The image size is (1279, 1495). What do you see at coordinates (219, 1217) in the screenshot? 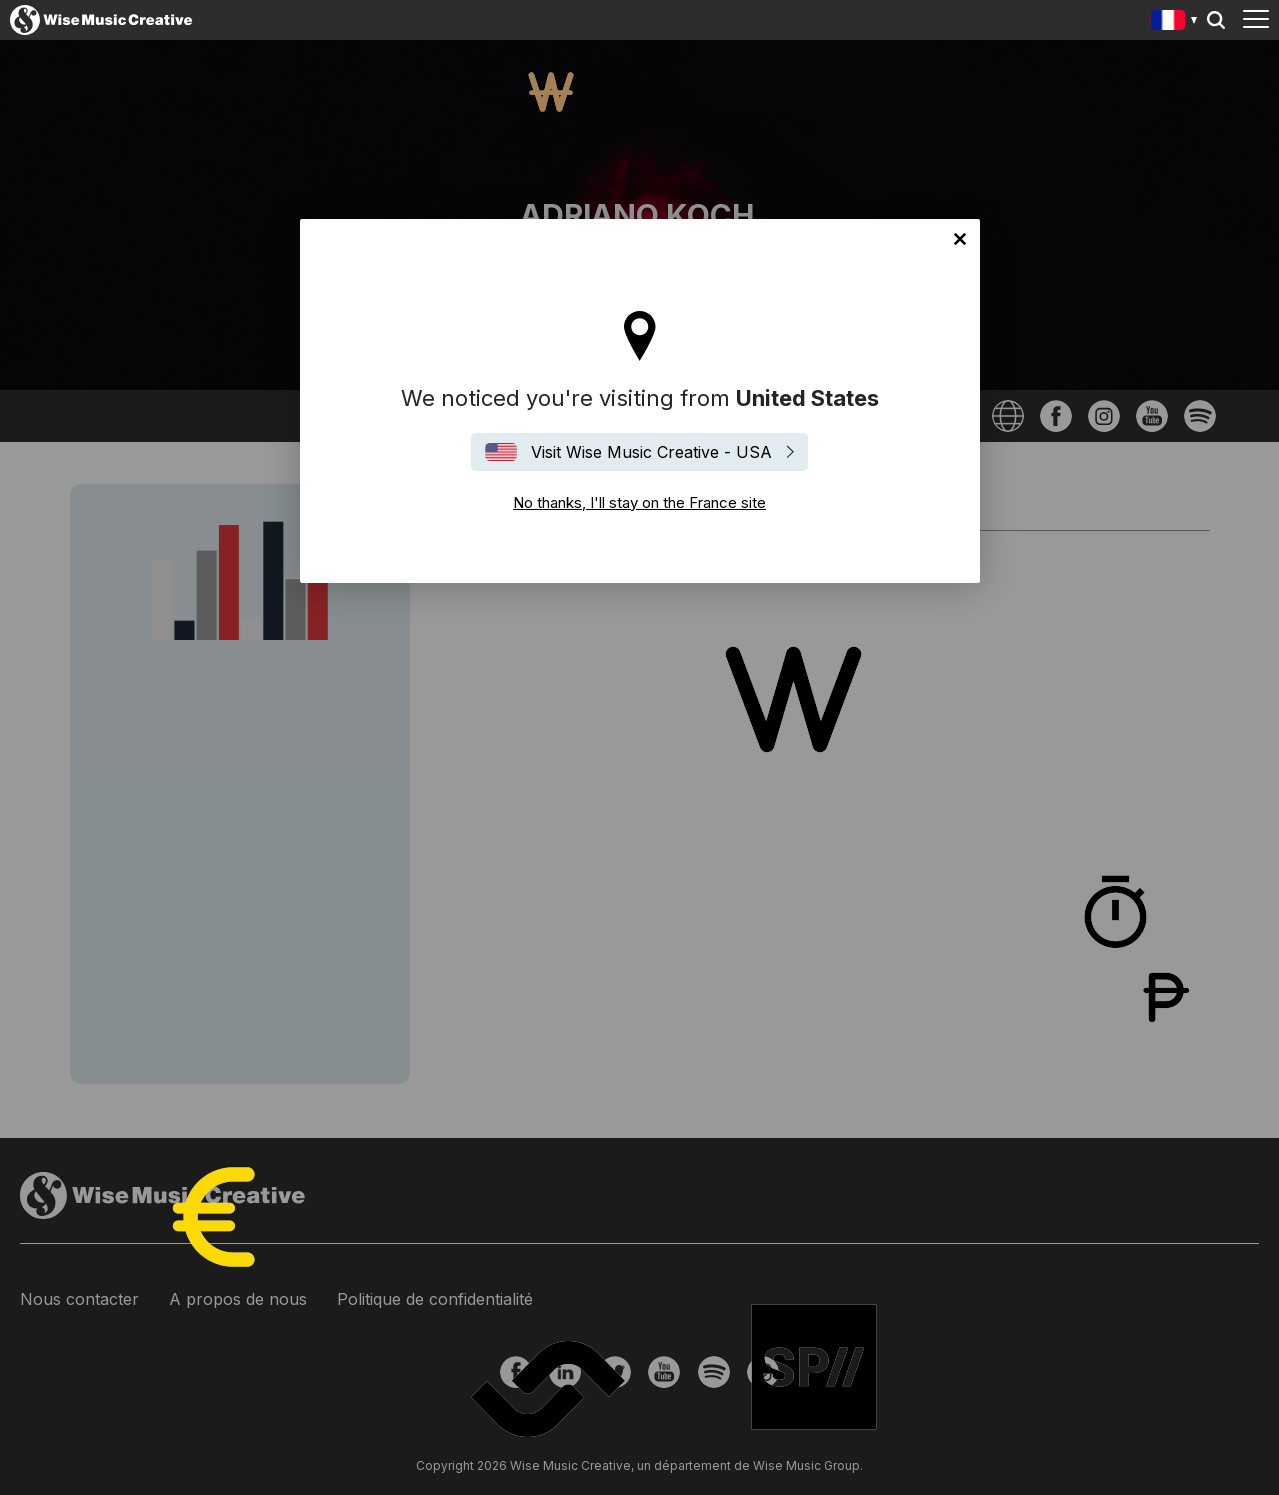
I see `indicates euro currency or pricing` at bounding box center [219, 1217].